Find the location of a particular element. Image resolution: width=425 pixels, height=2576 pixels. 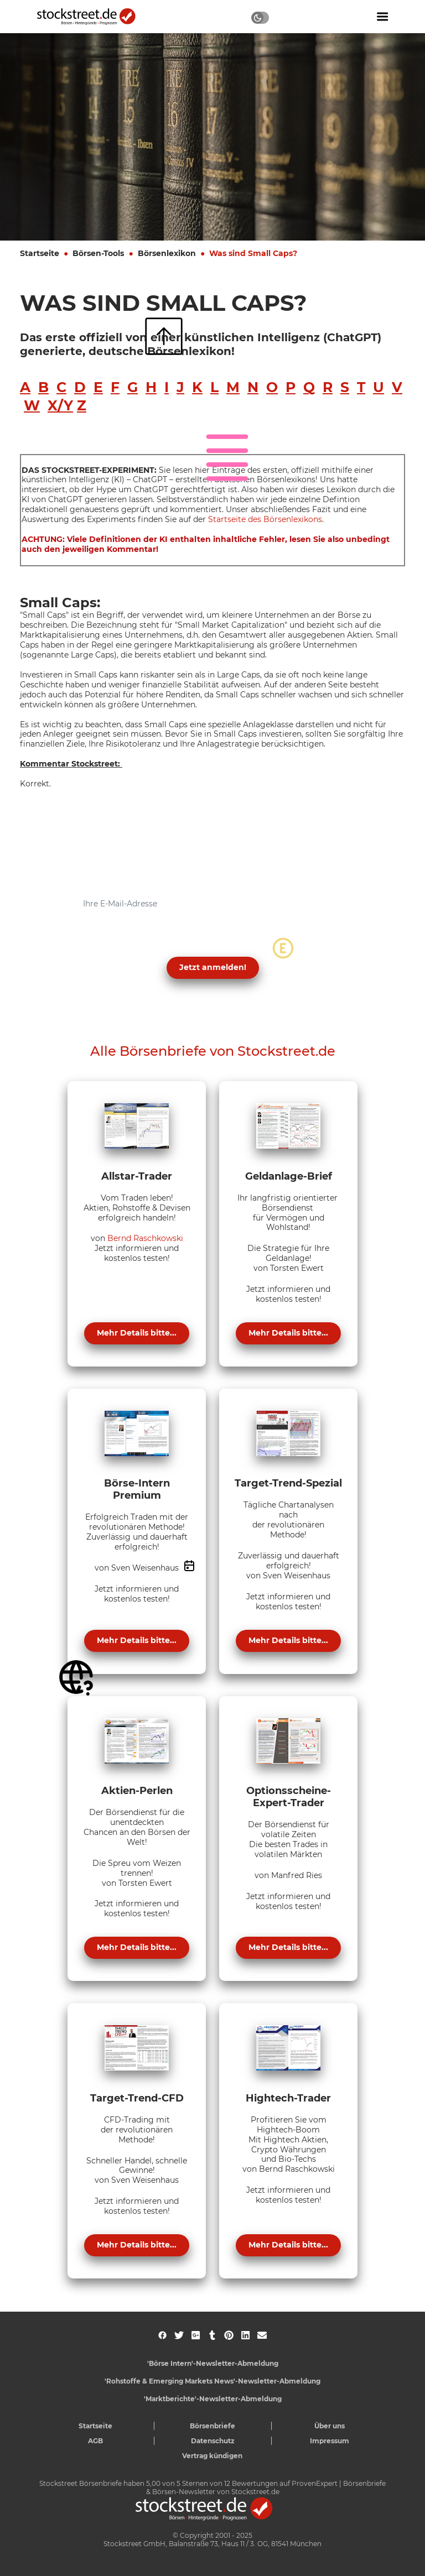

view or add a calendar event is located at coordinates (189, 1566).